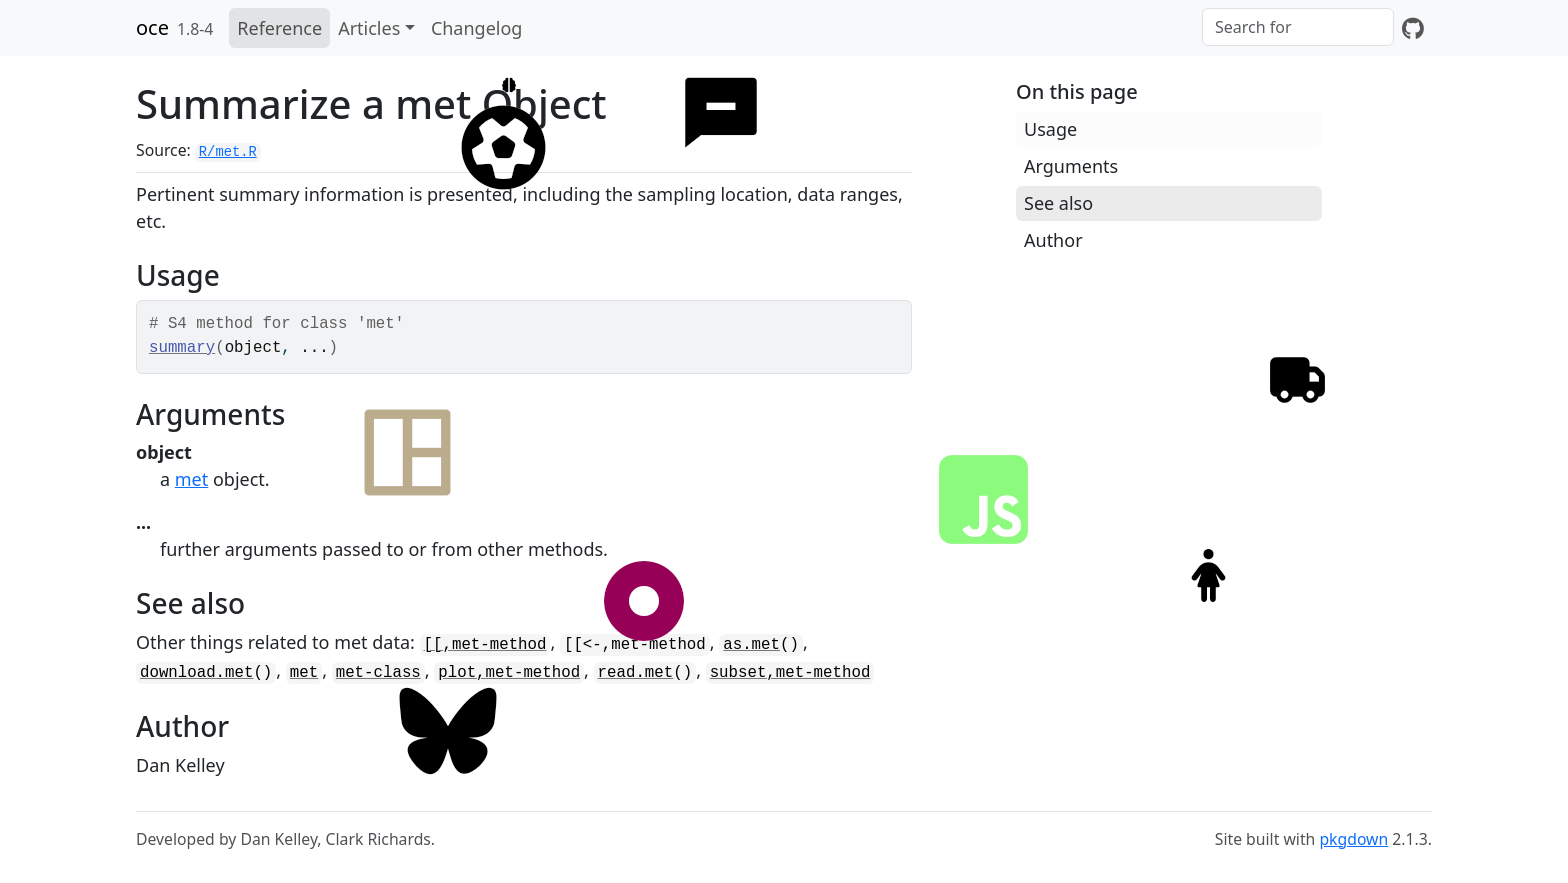  Describe the element at coordinates (1208, 575) in the screenshot. I see `indicates female or women's restroom` at that location.